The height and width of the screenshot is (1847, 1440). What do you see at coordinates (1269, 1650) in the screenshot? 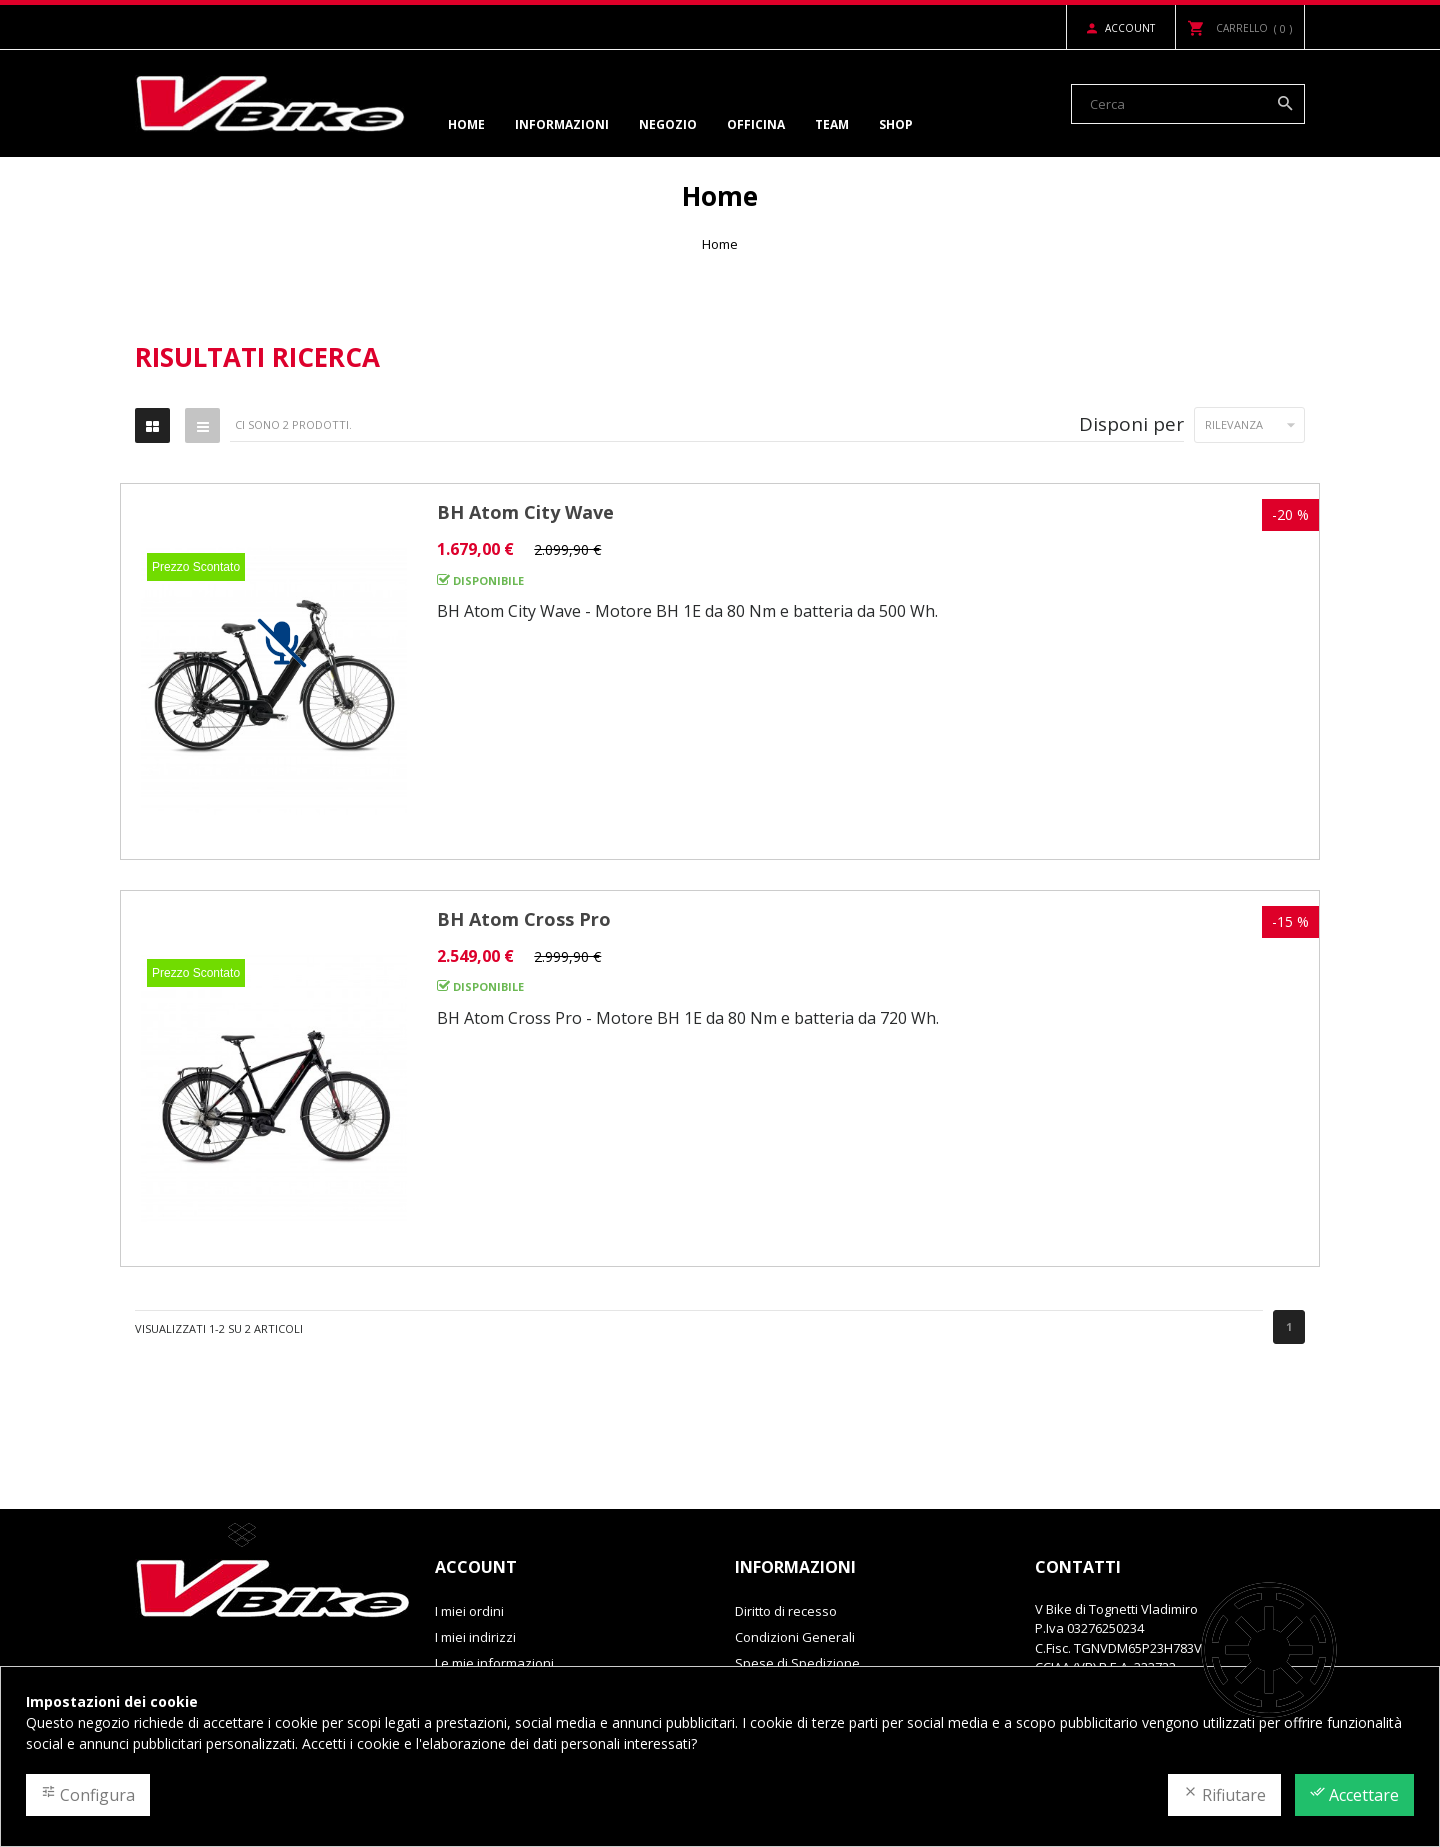
I see `galactic republic logo from star wars` at bounding box center [1269, 1650].